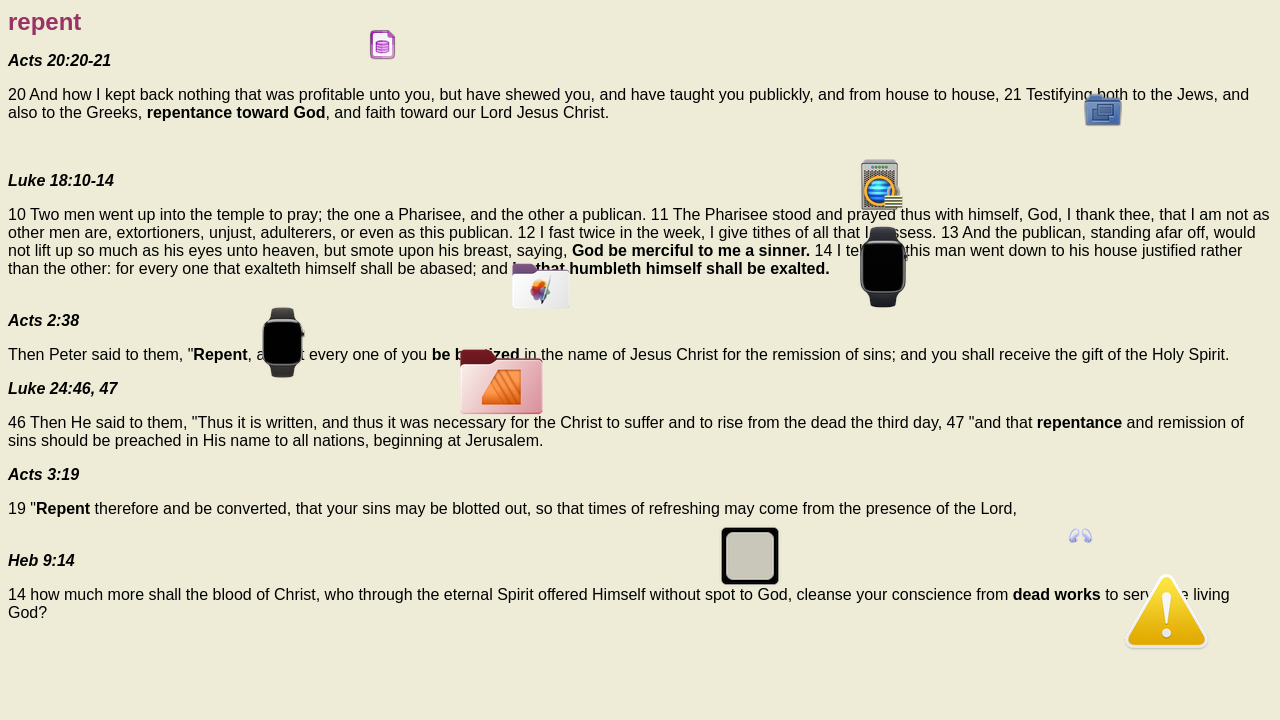  Describe the element at coordinates (282, 342) in the screenshot. I see `apple watch series 10 device icon` at that location.